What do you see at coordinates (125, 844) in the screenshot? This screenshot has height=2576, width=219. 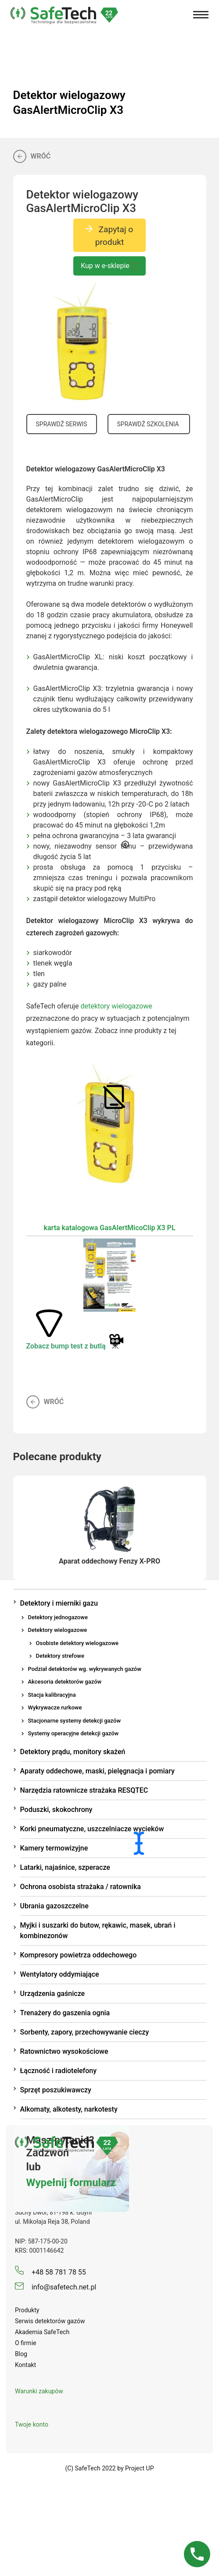 I see `indicates an "O" option or category in a hexagonal badge` at bounding box center [125, 844].